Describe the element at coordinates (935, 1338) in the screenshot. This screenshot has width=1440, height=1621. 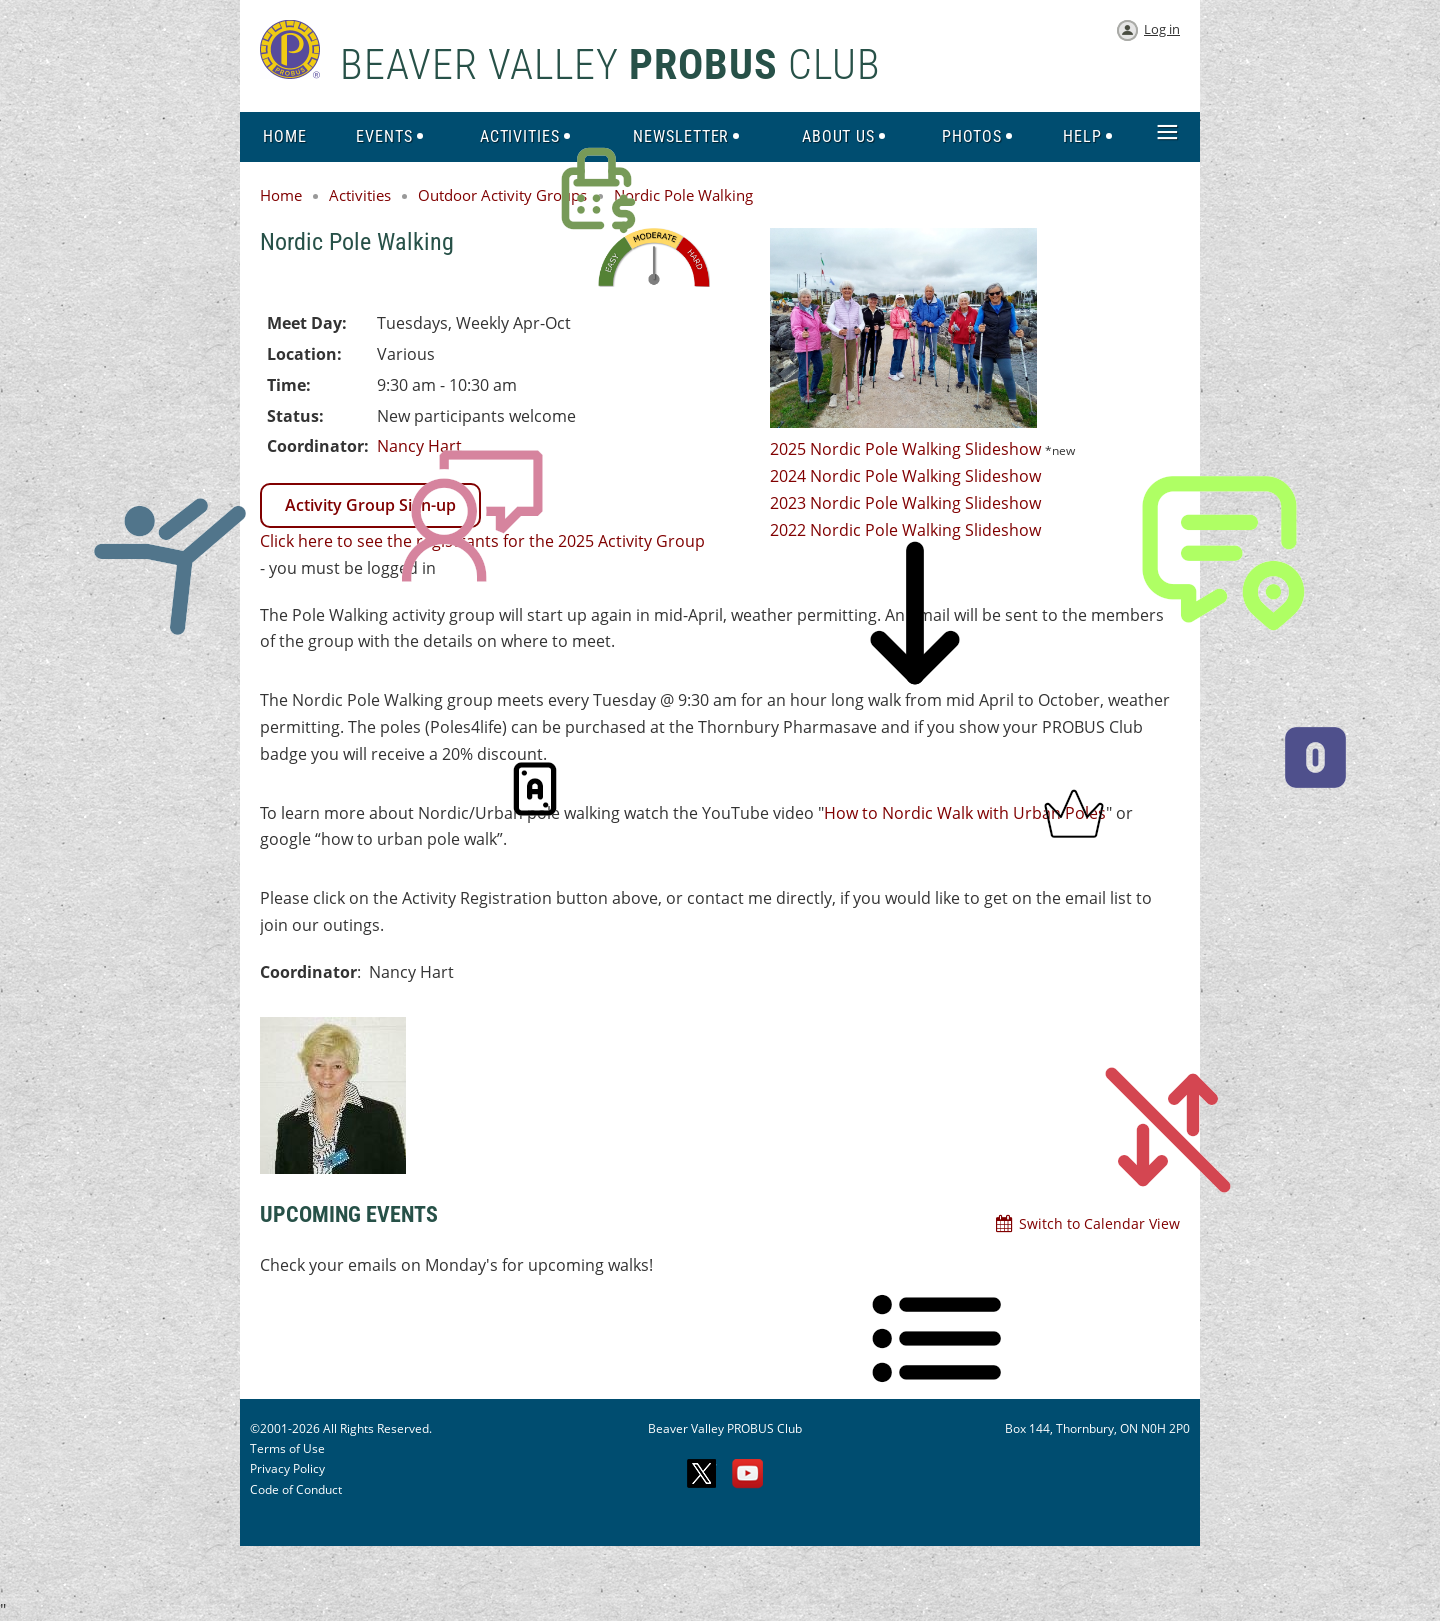
I see `view items in a list format` at that location.